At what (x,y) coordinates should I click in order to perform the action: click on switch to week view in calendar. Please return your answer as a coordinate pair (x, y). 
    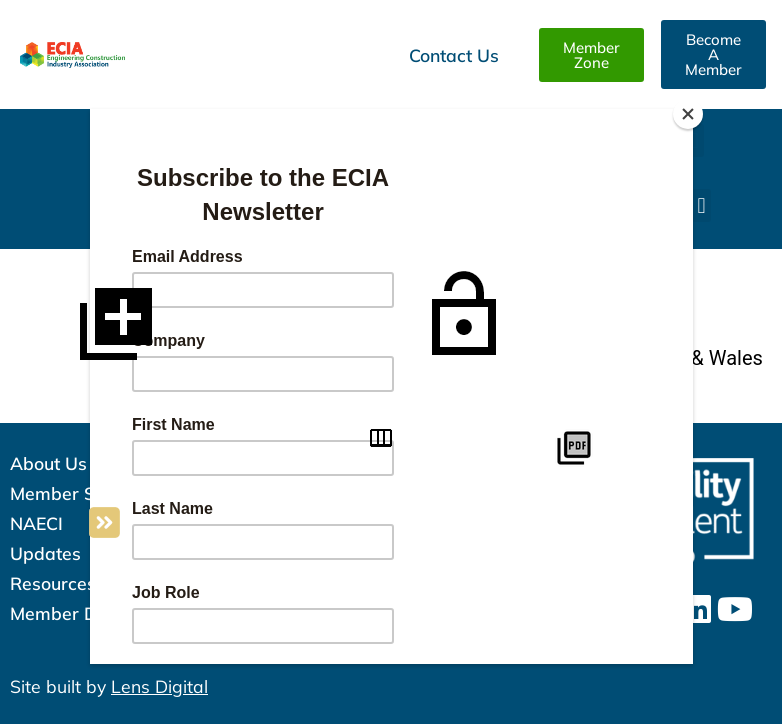
    Looking at the image, I should click on (381, 438).